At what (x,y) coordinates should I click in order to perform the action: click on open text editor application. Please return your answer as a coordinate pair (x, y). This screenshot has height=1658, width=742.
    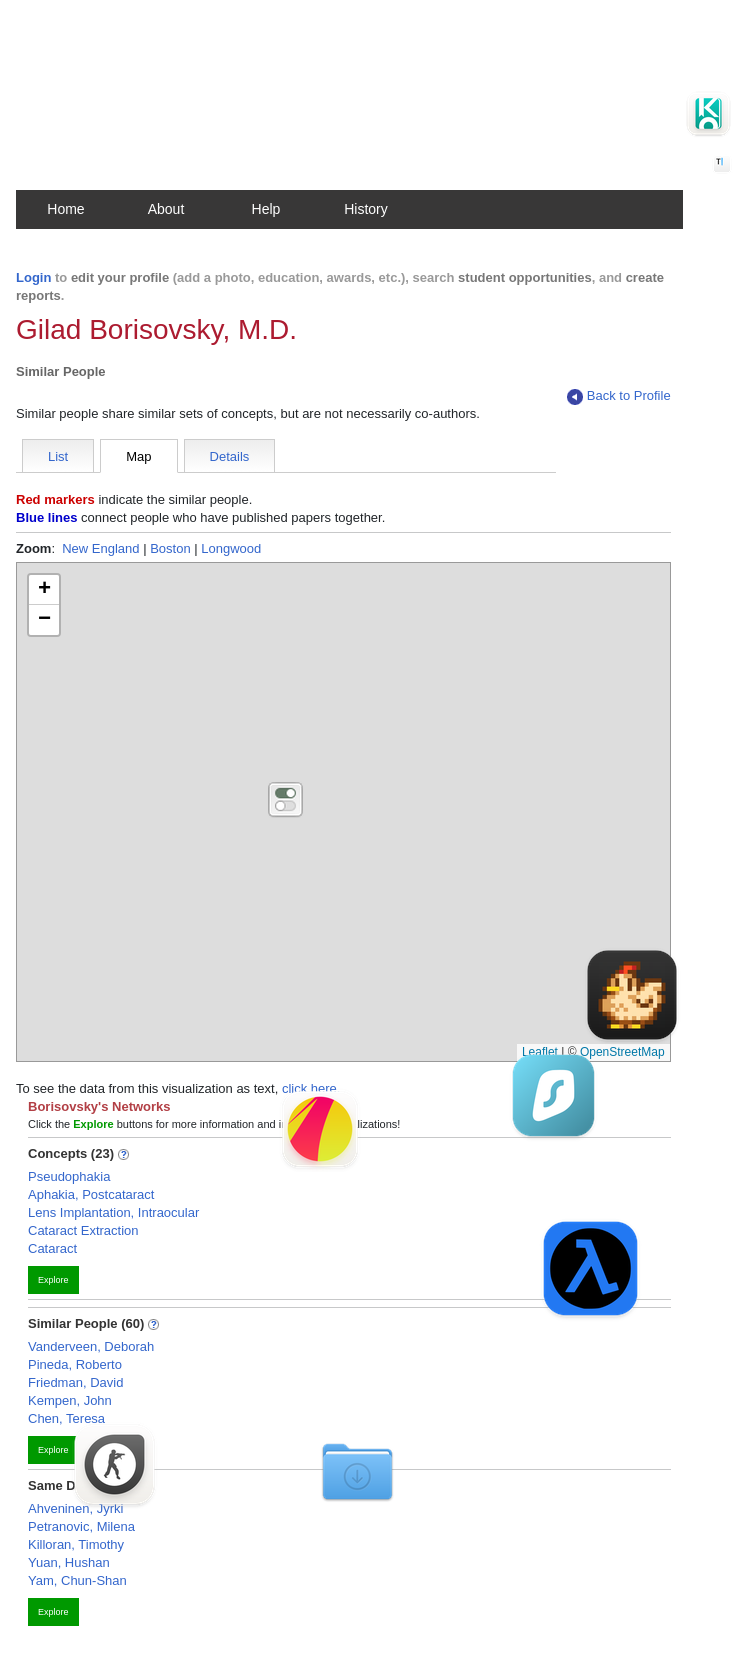
    Looking at the image, I should click on (722, 164).